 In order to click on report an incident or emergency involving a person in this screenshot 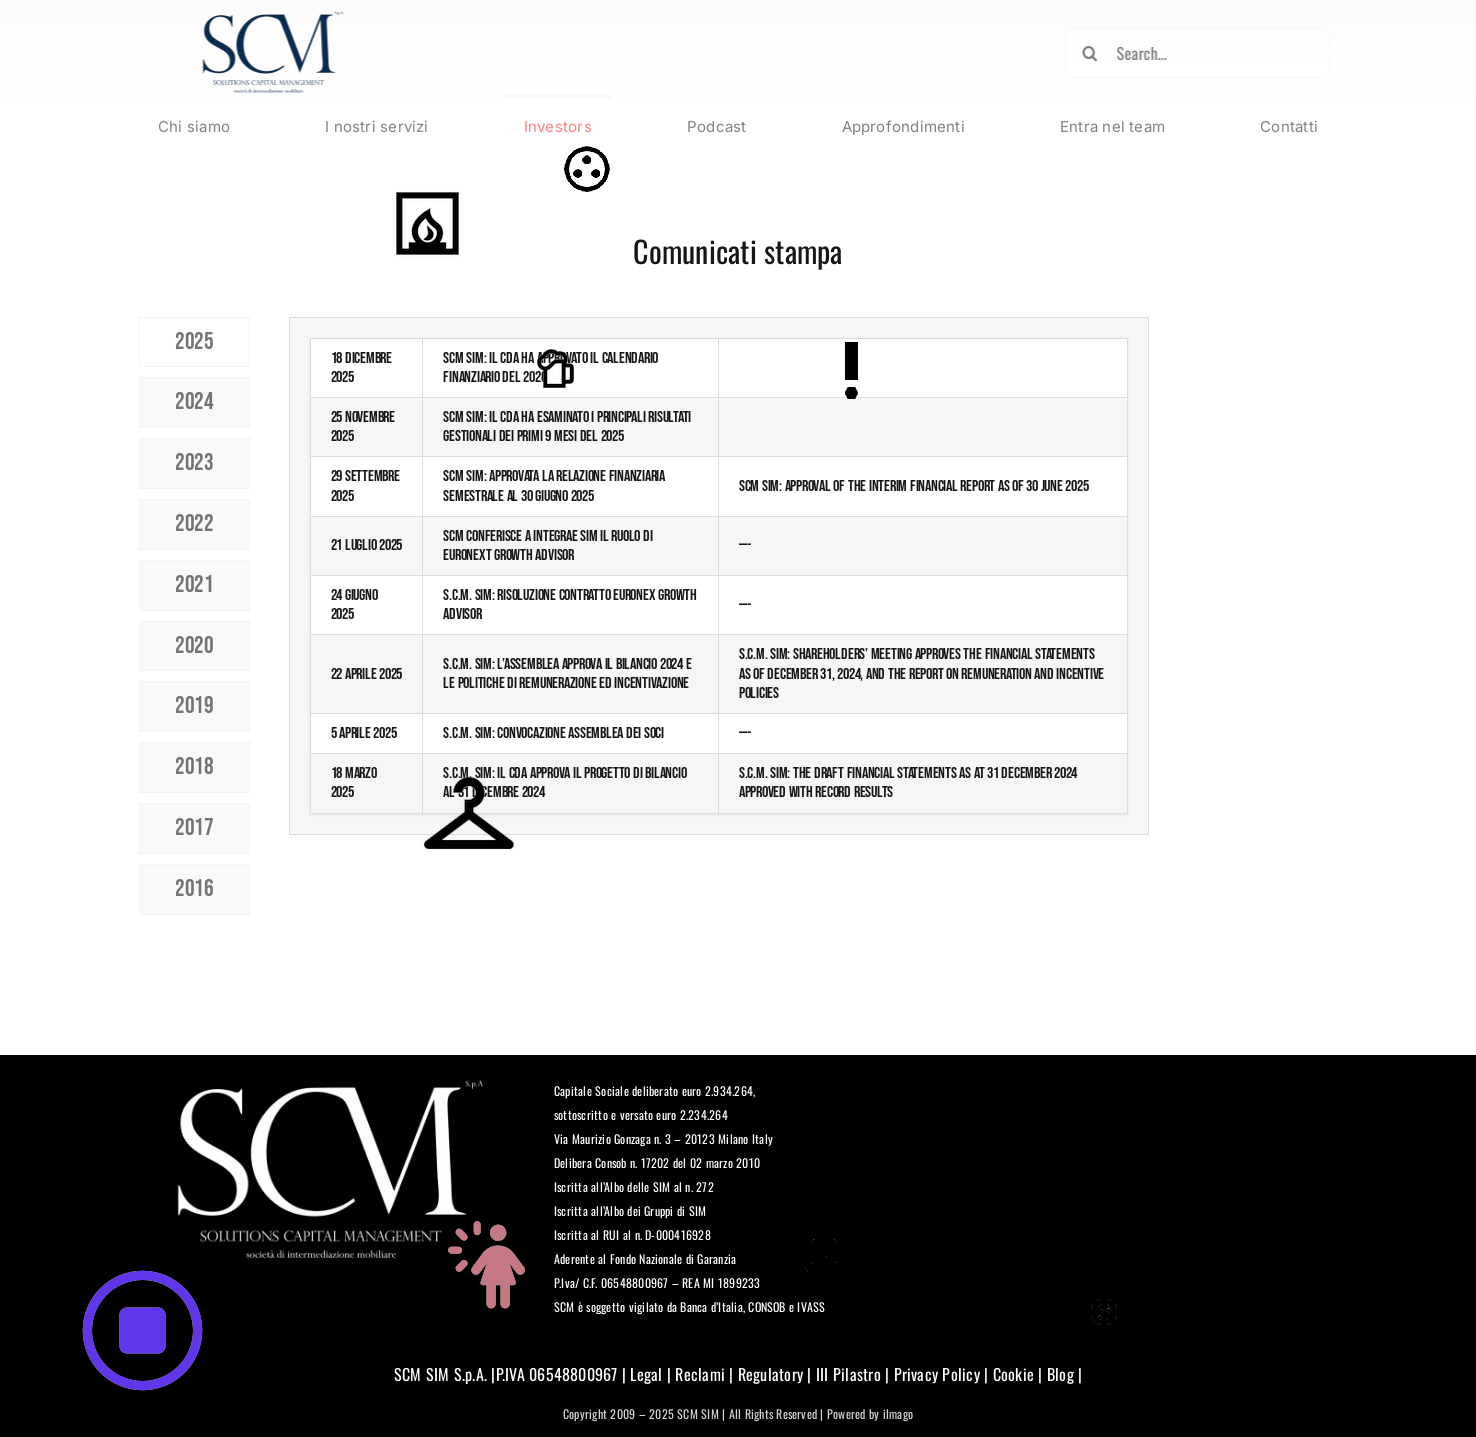, I will do `click(493, 1266)`.